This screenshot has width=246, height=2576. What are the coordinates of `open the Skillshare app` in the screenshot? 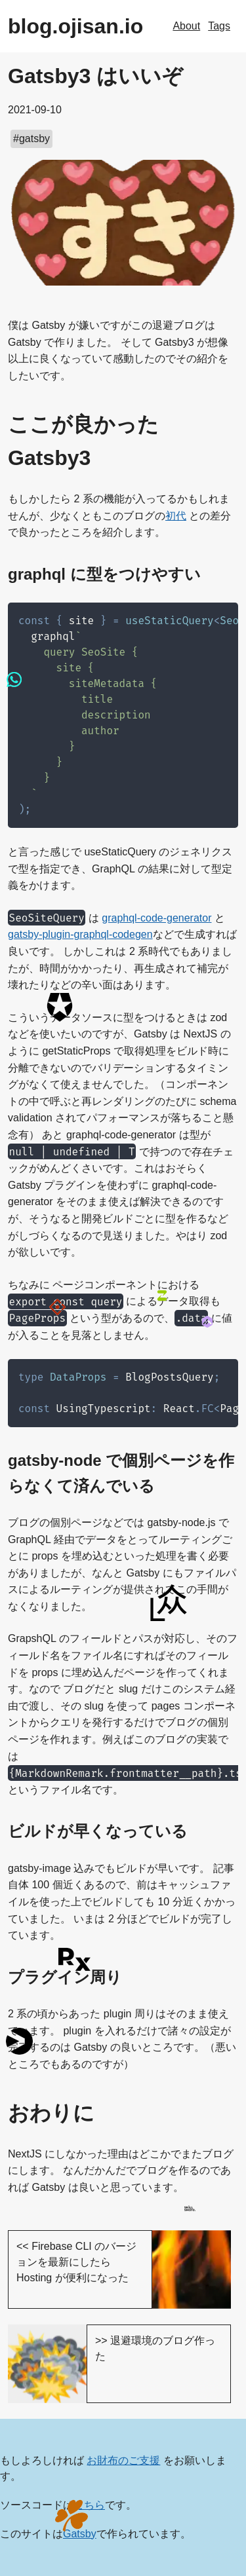 It's located at (190, 2208).